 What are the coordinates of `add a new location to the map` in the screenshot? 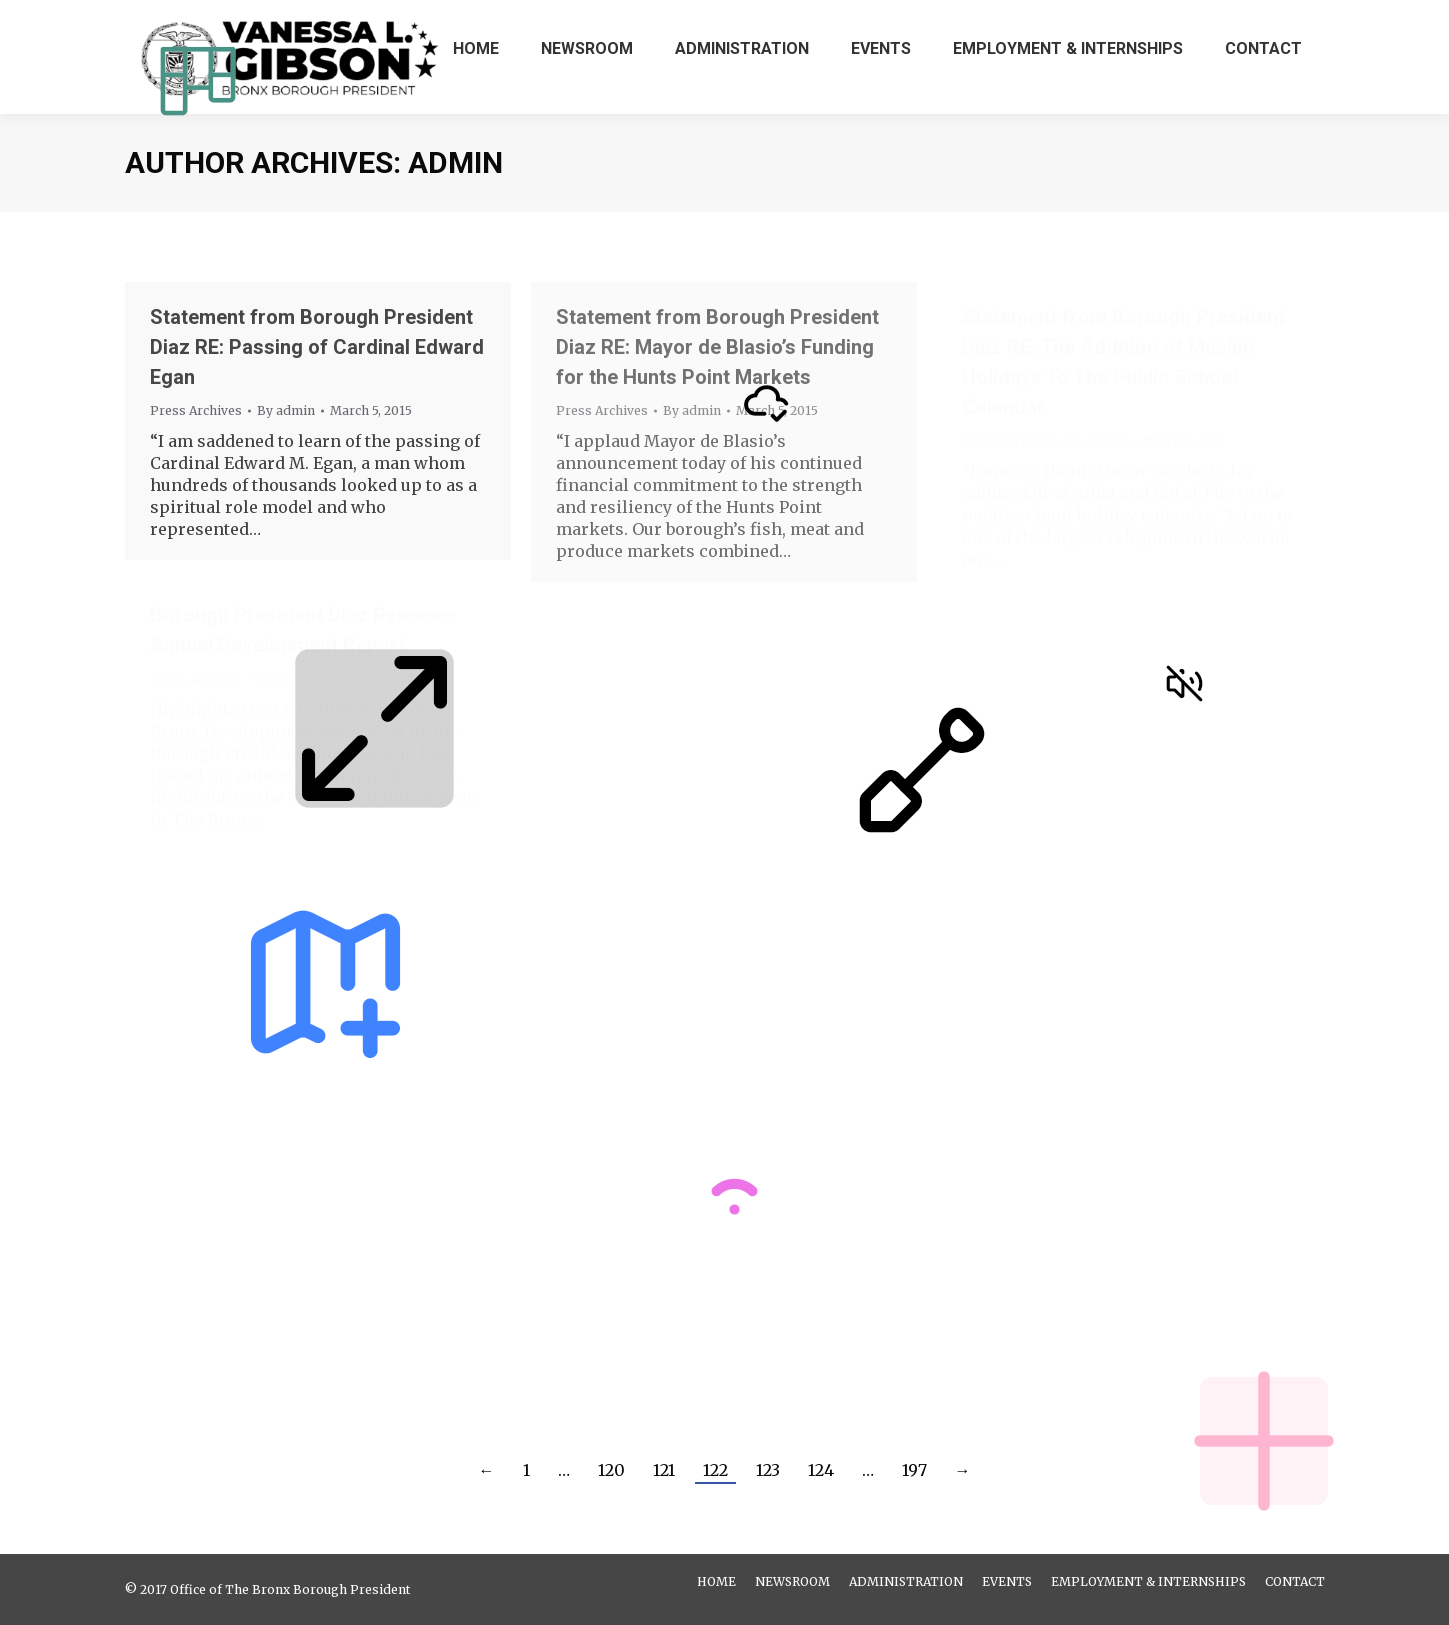 It's located at (325, 983).